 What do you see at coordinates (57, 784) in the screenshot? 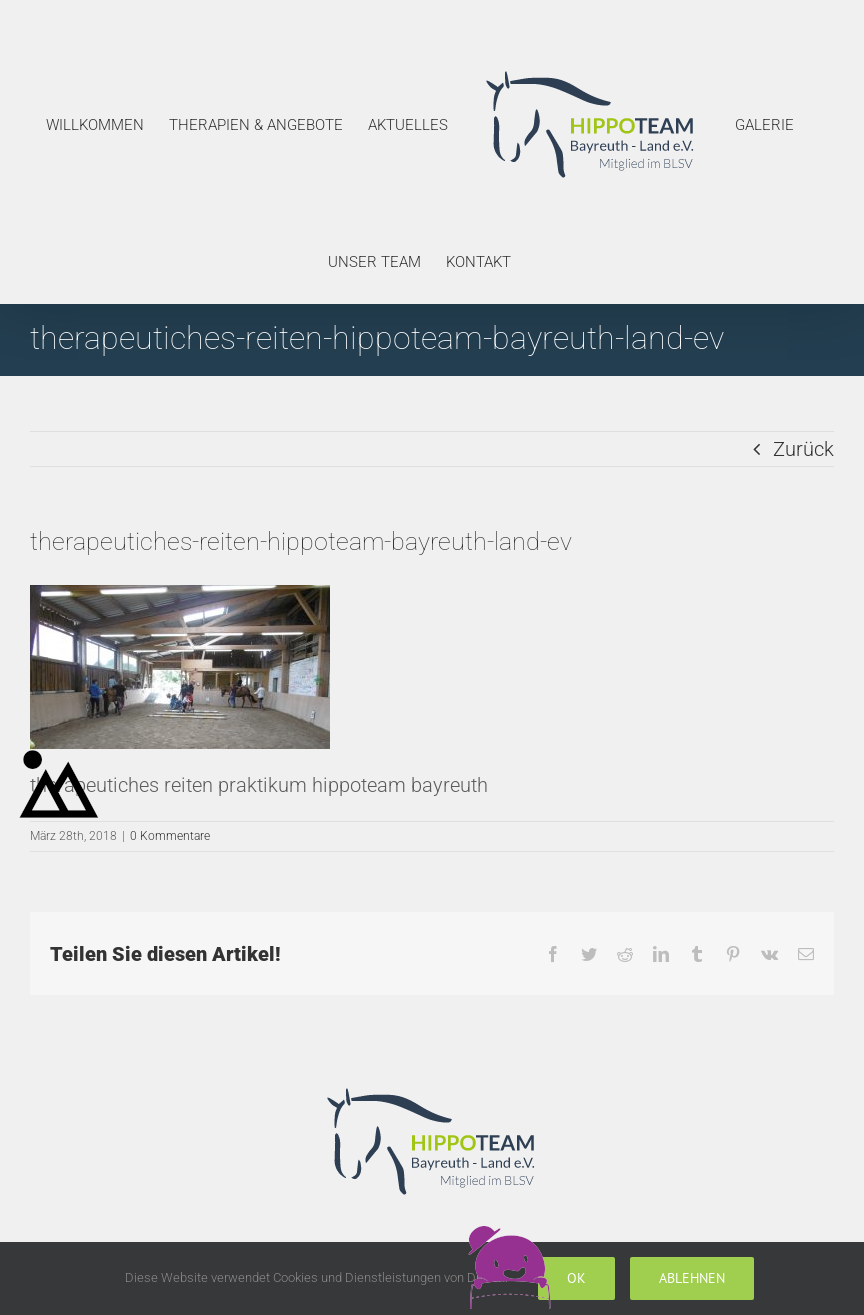
I see `view landscape or nature photos` at bounding box center [57, 784].